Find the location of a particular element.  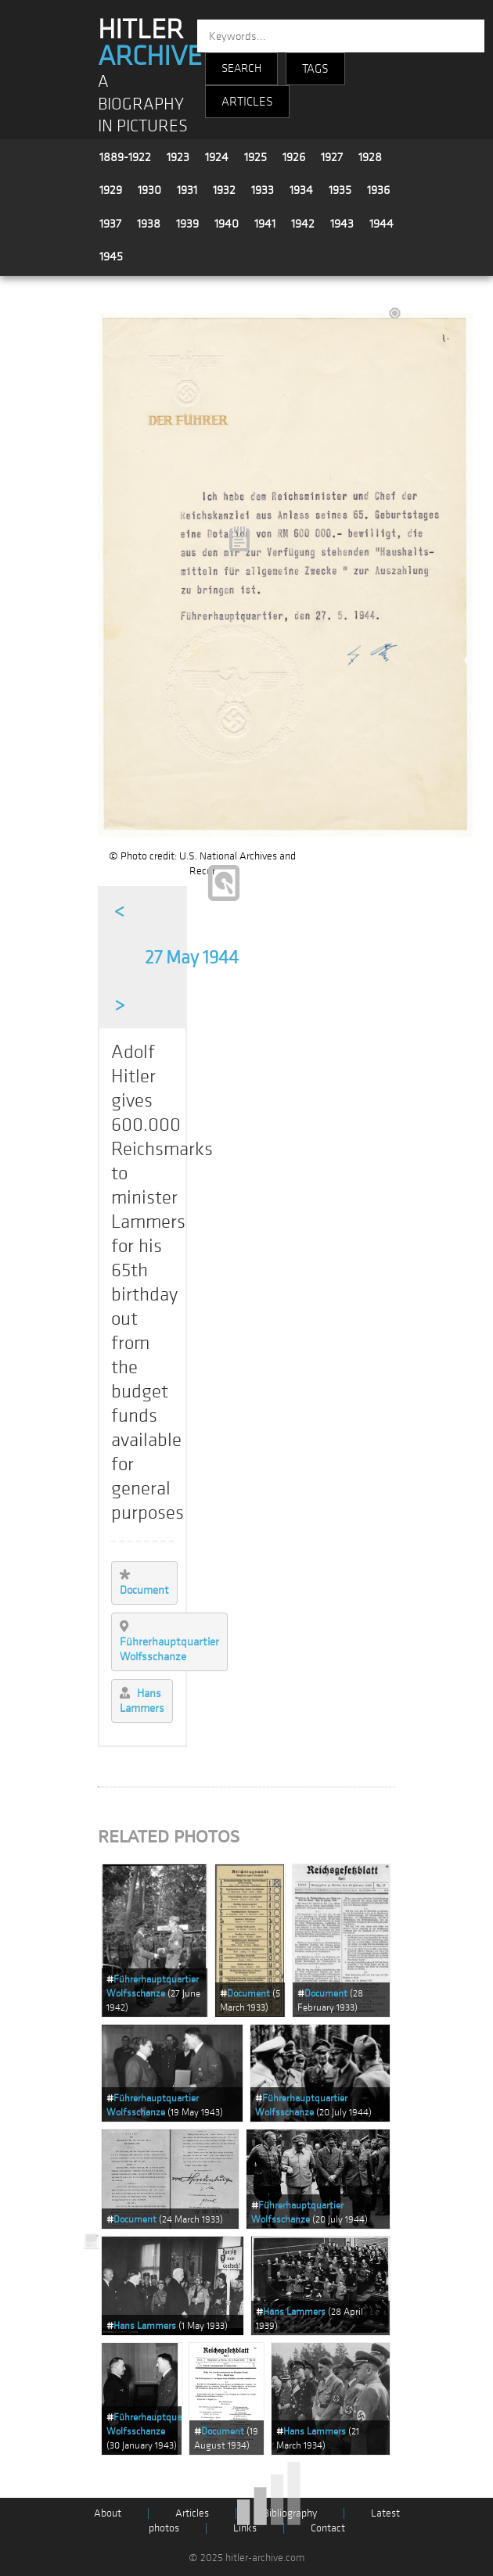

indicates moderate cellular signal strength is located at coordinates (271, 2495).